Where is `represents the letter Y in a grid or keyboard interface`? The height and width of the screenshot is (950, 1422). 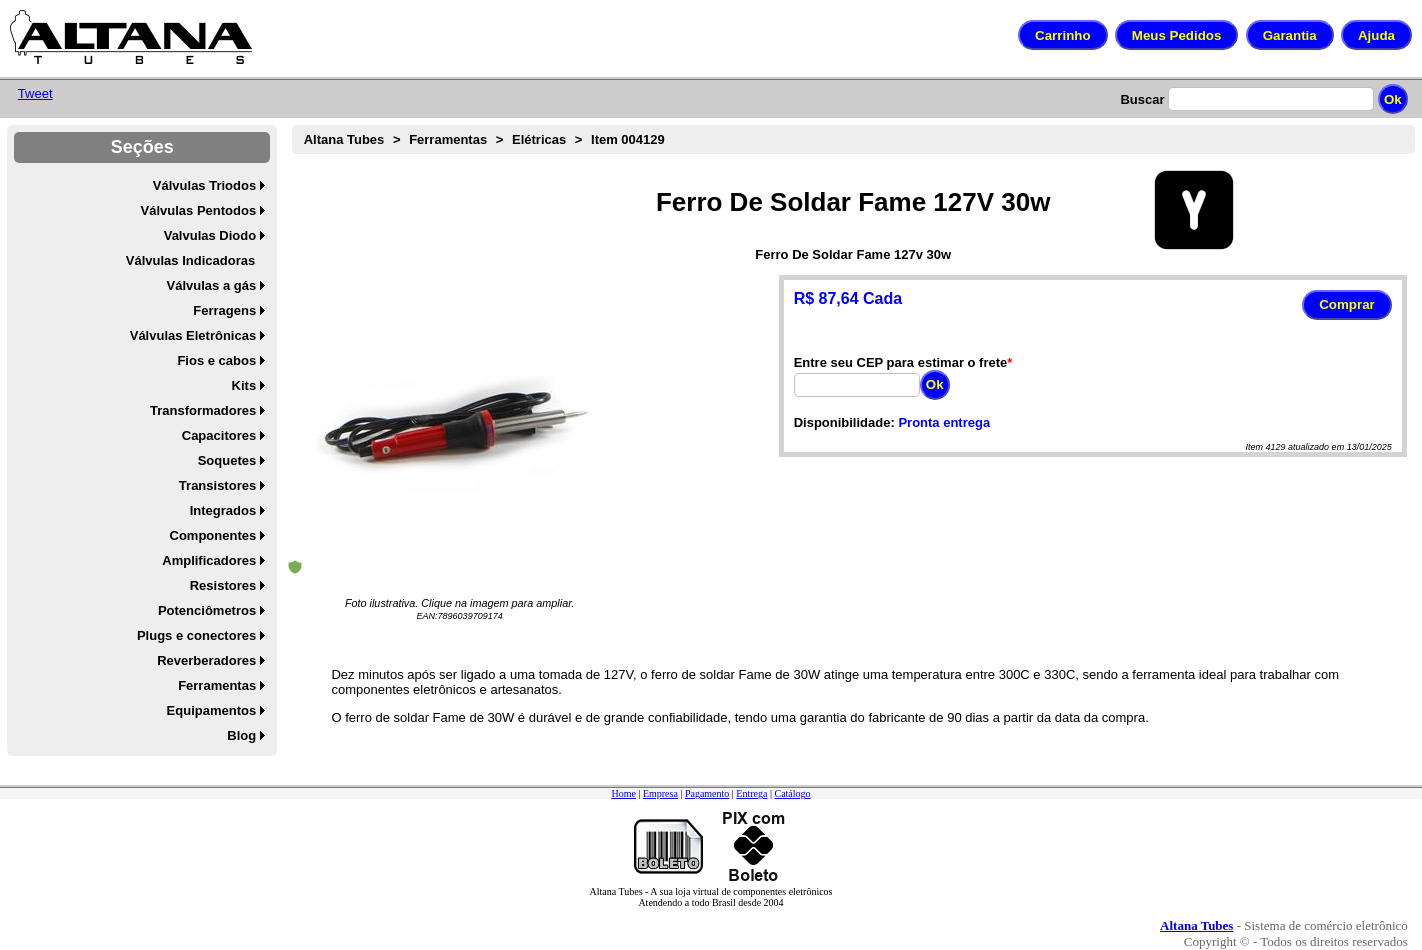 represents the letter Y in a grid or keyboard interface is located at coordinates (1194, 210).